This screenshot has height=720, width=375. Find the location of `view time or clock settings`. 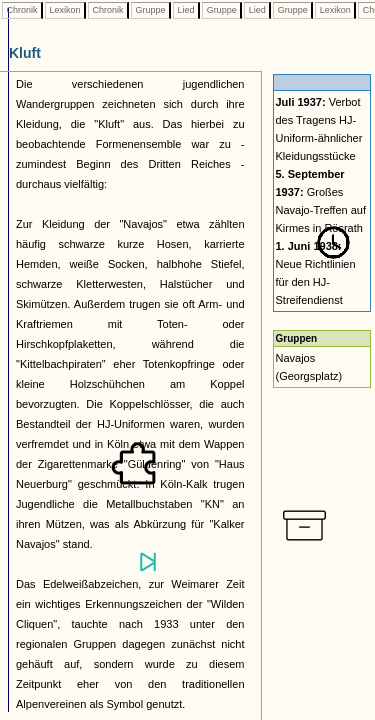

view time or clock settings is located at coordinates (333, 242).